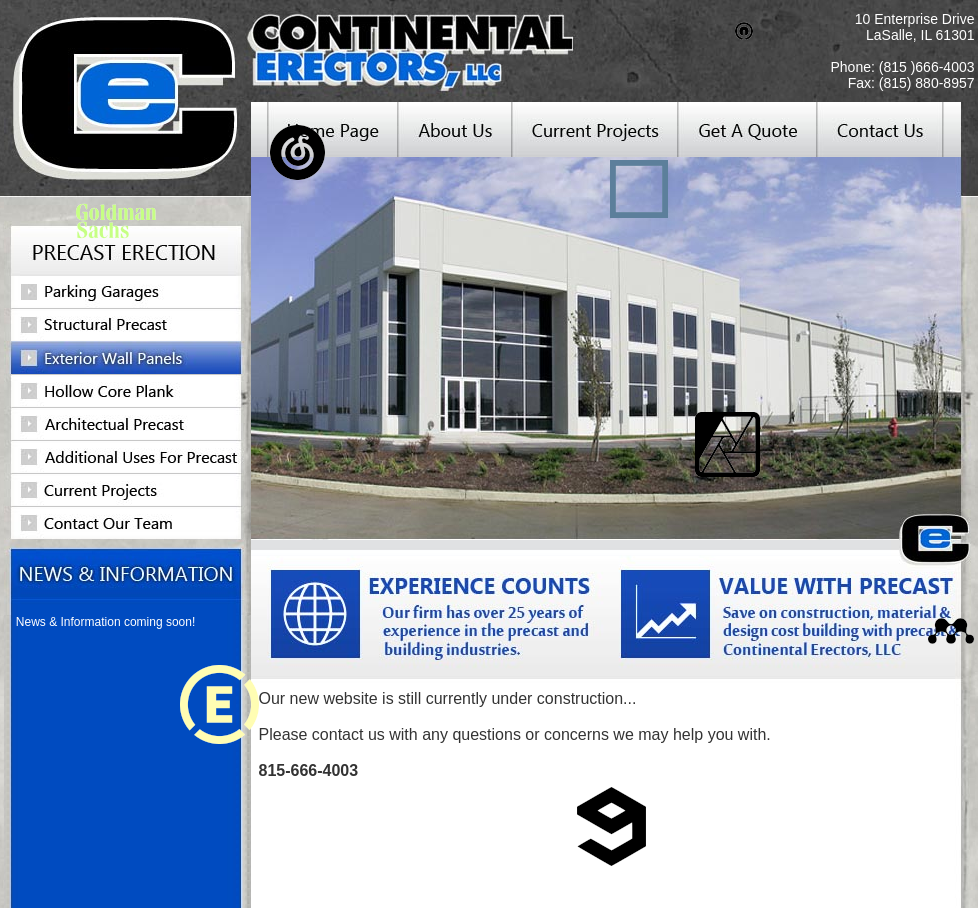 The image size is (978, 908). Describe the element at coordinates (744, 31) in the screenshot. I see `open Qwiklabs learning platform` at that location.